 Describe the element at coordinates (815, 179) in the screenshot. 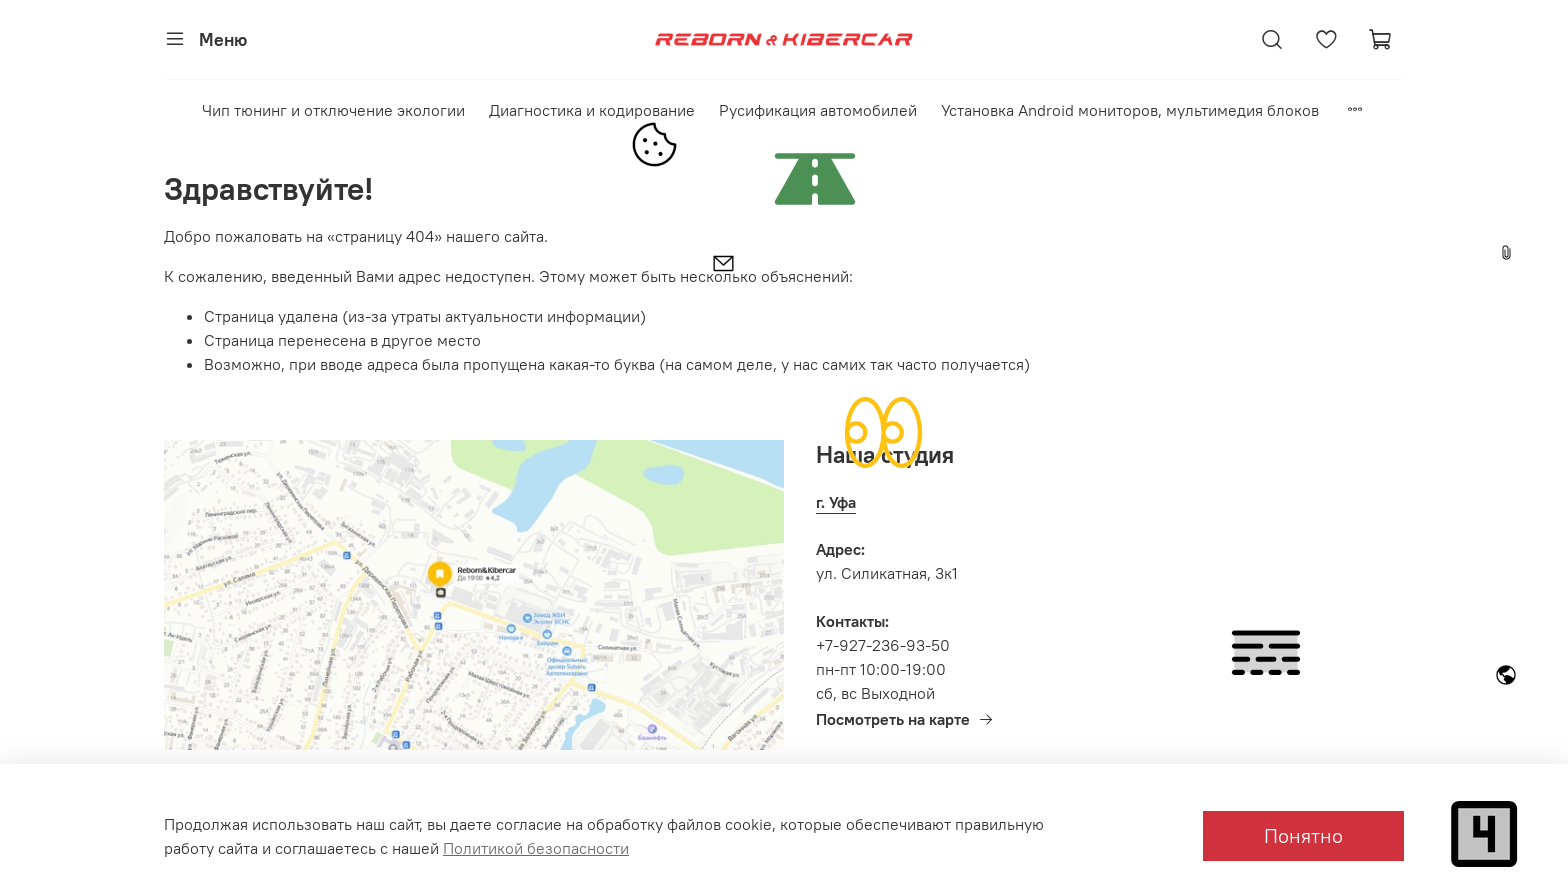

I see `view directions or navigation` at that location.